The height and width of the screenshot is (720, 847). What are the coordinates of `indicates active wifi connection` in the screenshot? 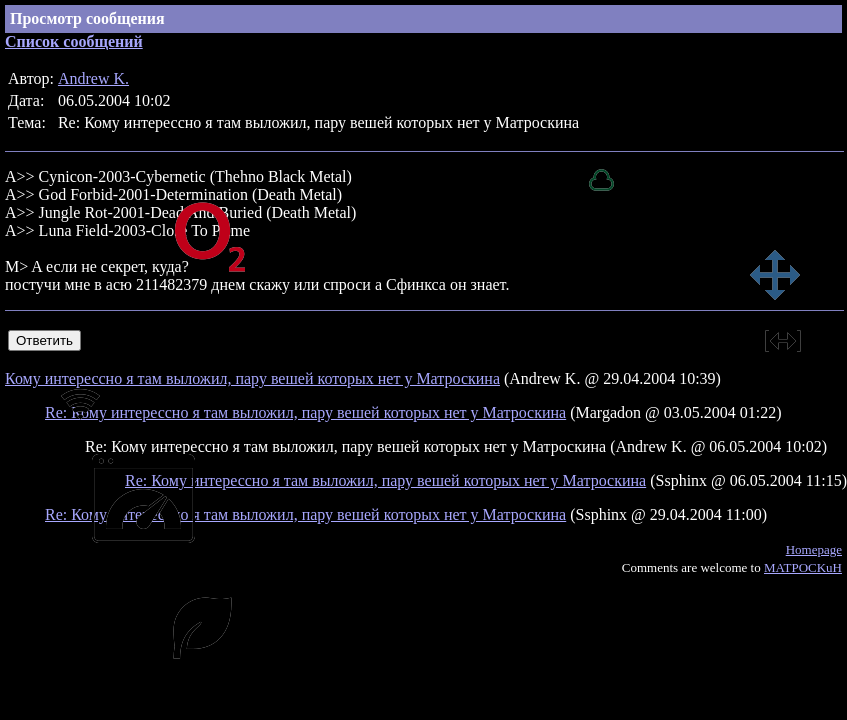 It's located at (80, 404).